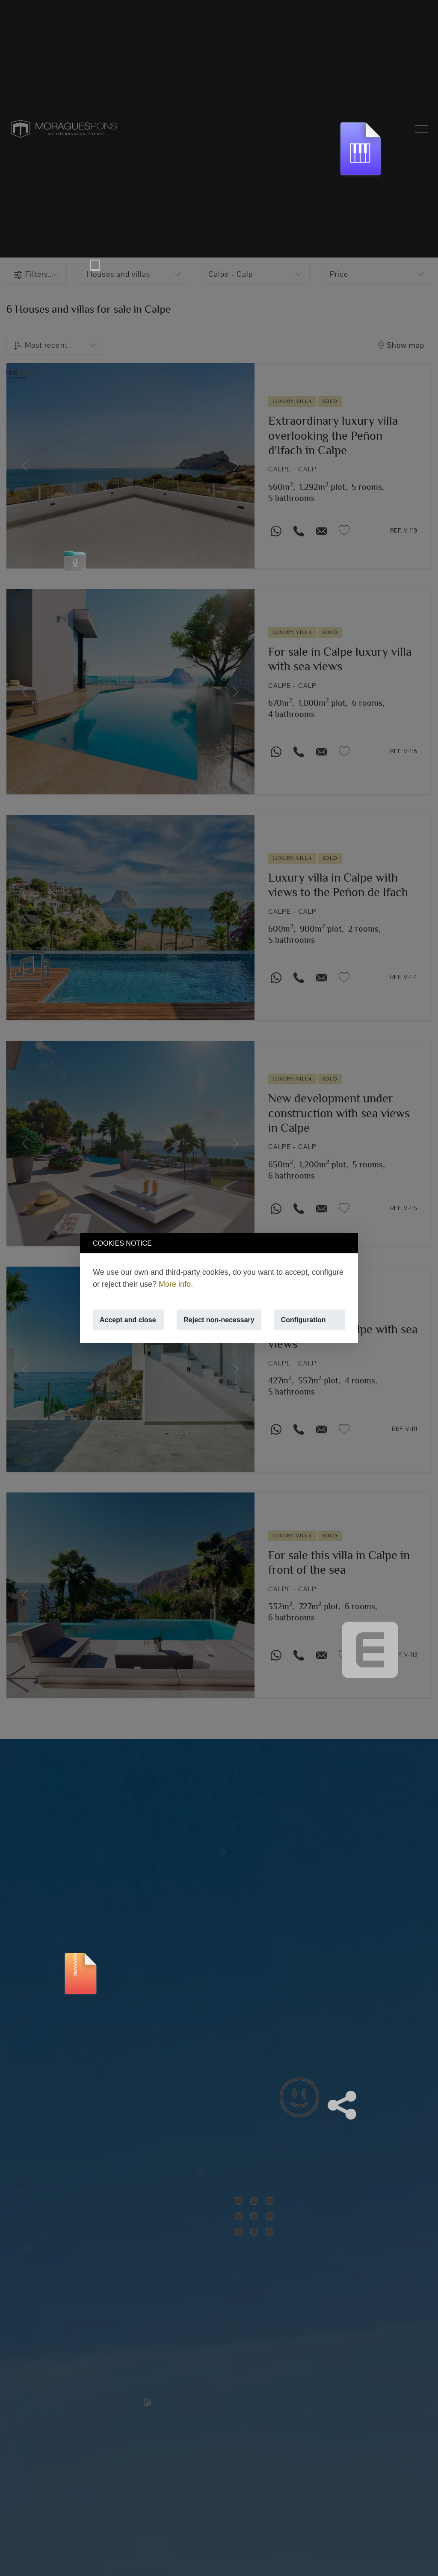 This screenshot has height=2576, width=438. What do you see at coordinates (361, 150) in the screenshot?
I see `a midi audio file` at bounding box center [361, 150].